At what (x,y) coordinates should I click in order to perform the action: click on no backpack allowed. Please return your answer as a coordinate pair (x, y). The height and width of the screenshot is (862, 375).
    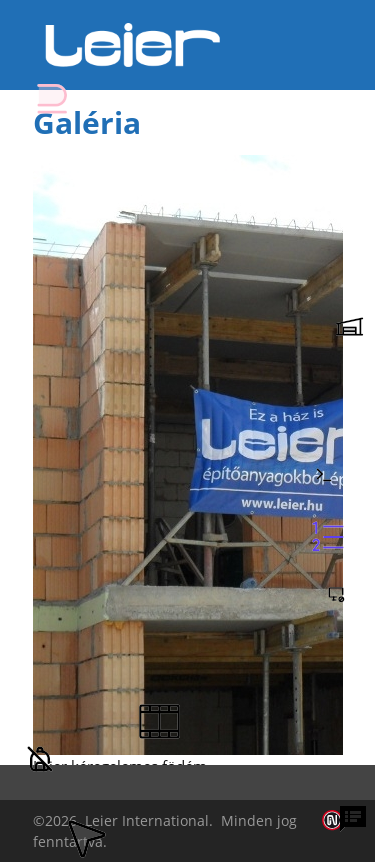
    Looking at the image, I should click on (40, 759).